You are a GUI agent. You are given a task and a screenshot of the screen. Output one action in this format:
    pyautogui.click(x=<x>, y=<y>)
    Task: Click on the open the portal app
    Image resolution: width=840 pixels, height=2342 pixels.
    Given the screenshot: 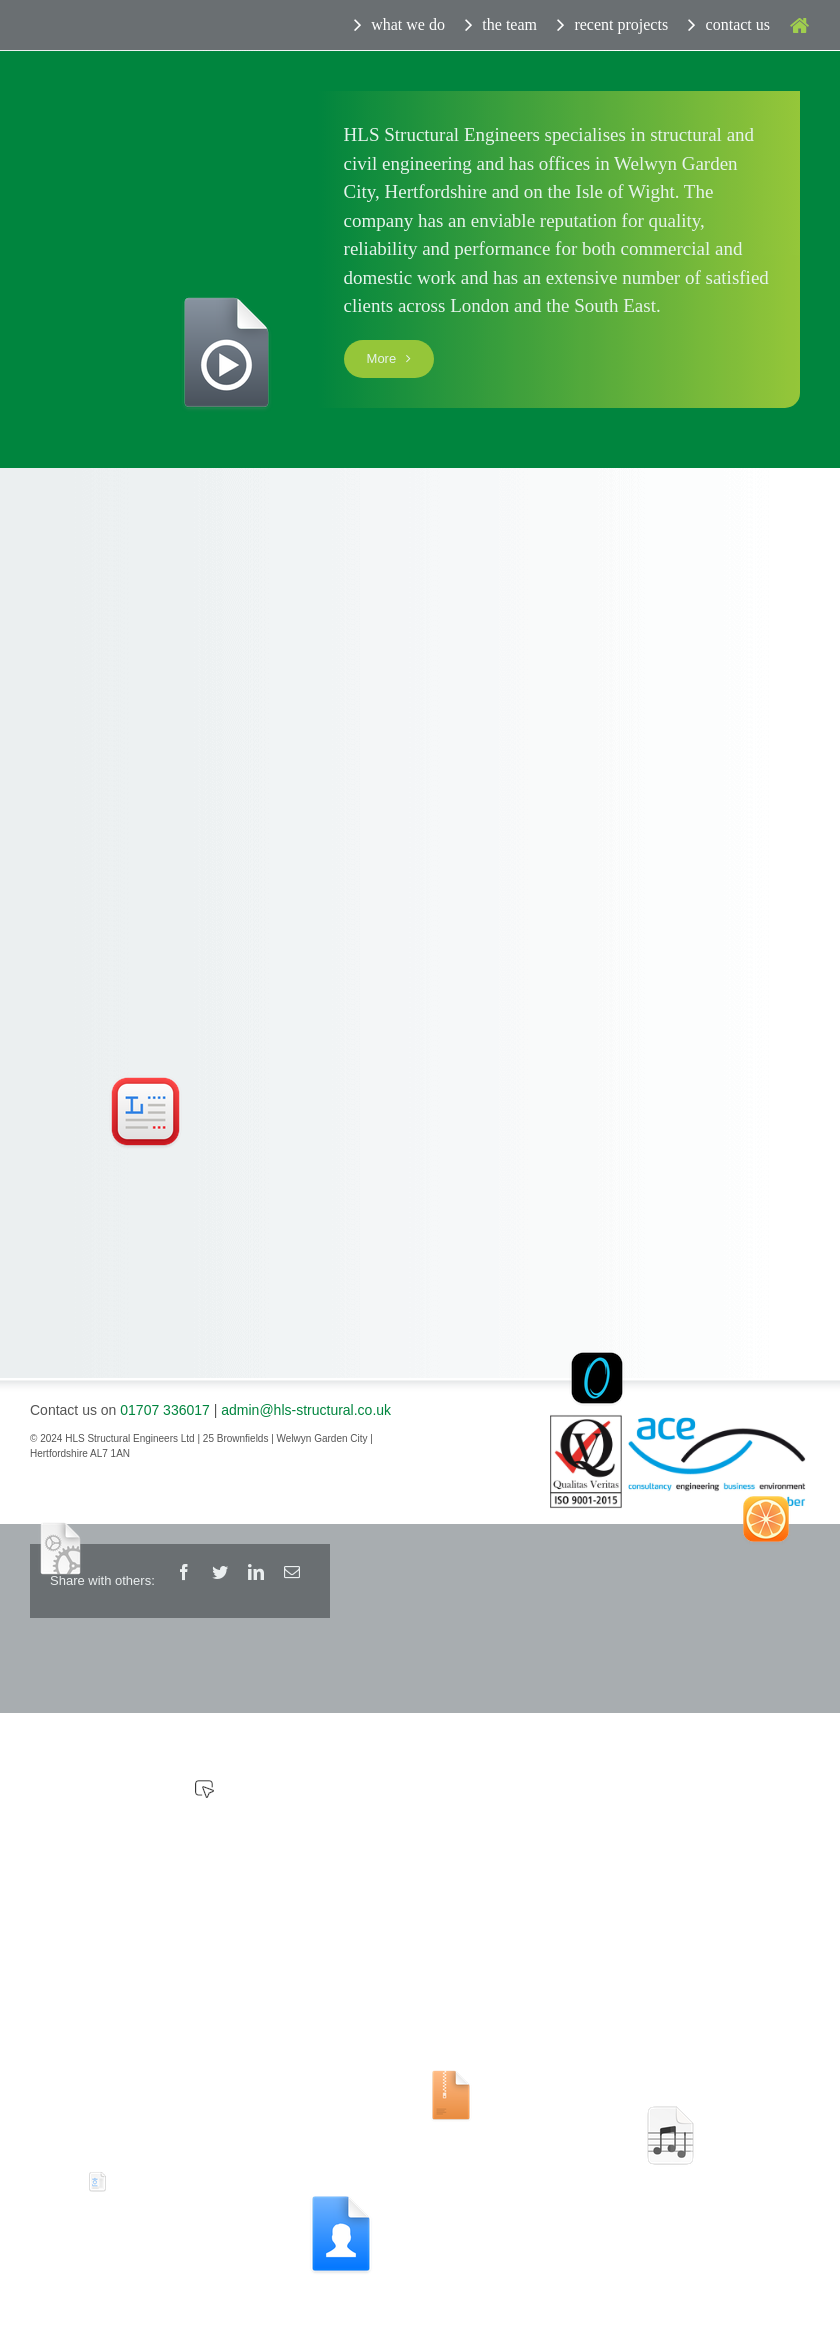 What is the action you would take?
    pyautogui.click(x=597, y=1378)
    